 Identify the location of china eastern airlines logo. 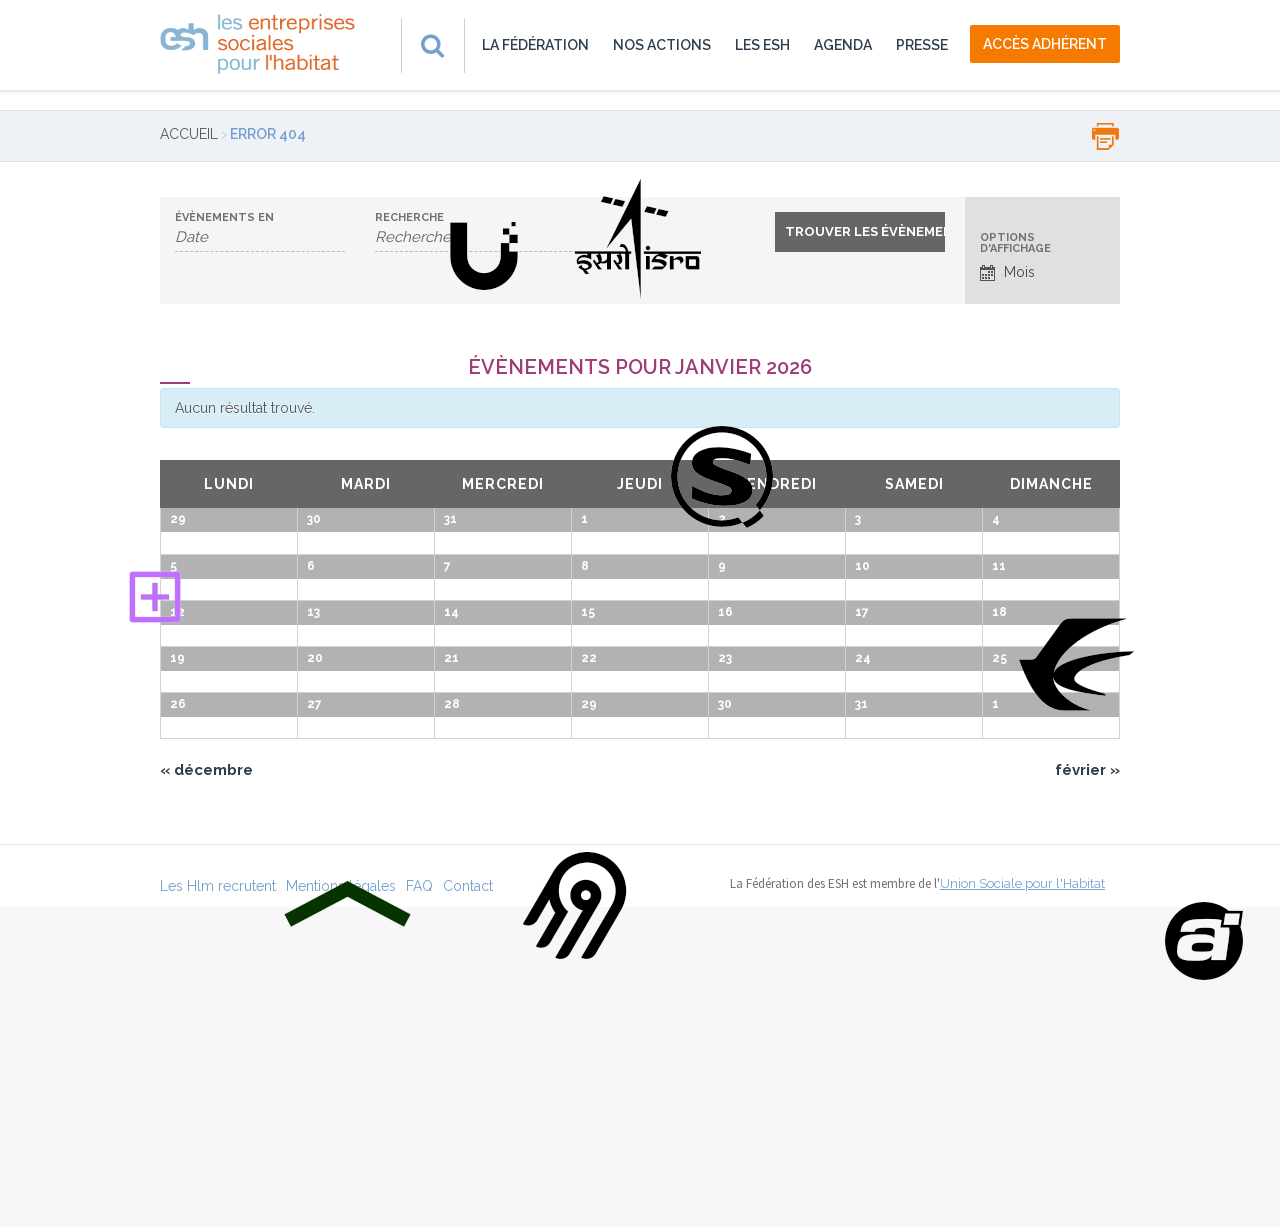
(1076, 664).